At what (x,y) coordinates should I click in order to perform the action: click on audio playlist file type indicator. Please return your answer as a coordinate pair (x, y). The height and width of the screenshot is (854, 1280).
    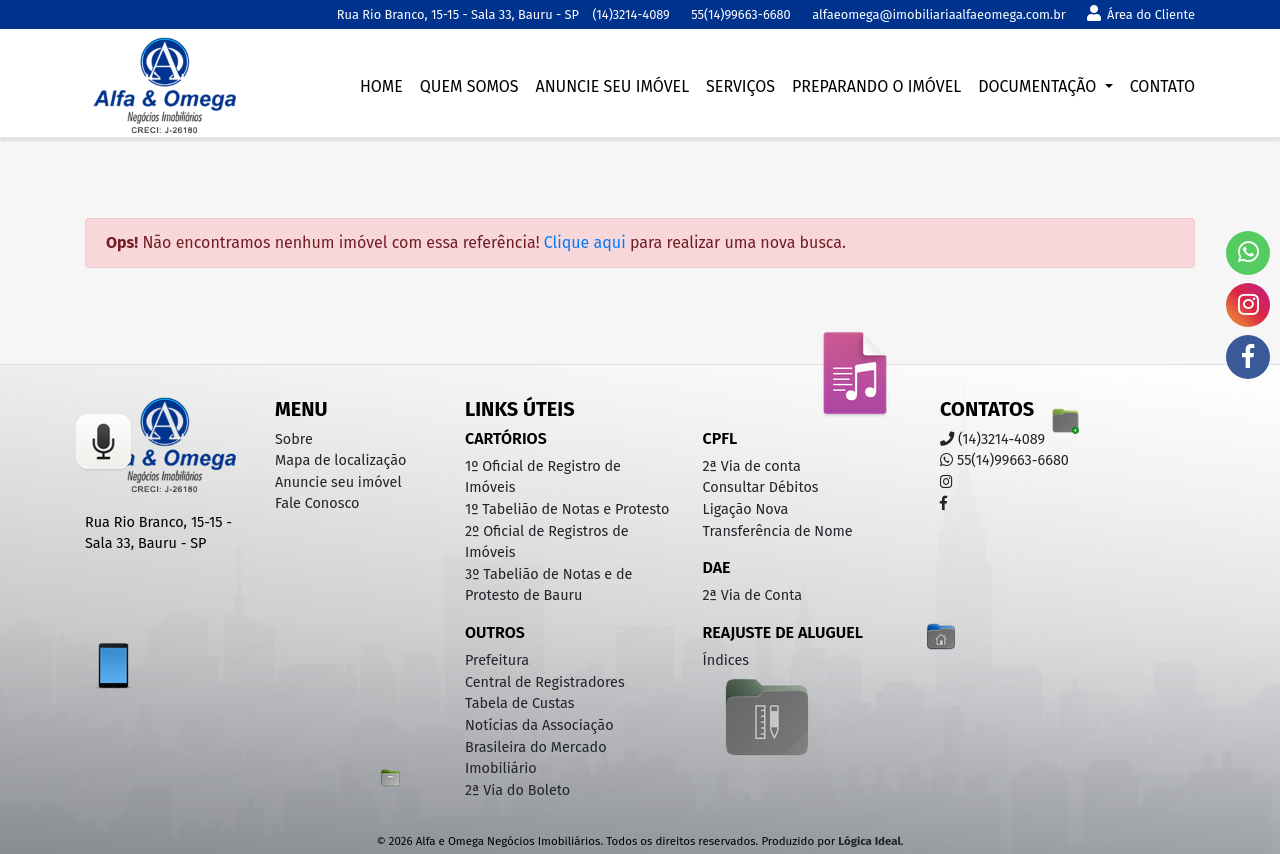
    Looking at the image, I should click on (855, 373).